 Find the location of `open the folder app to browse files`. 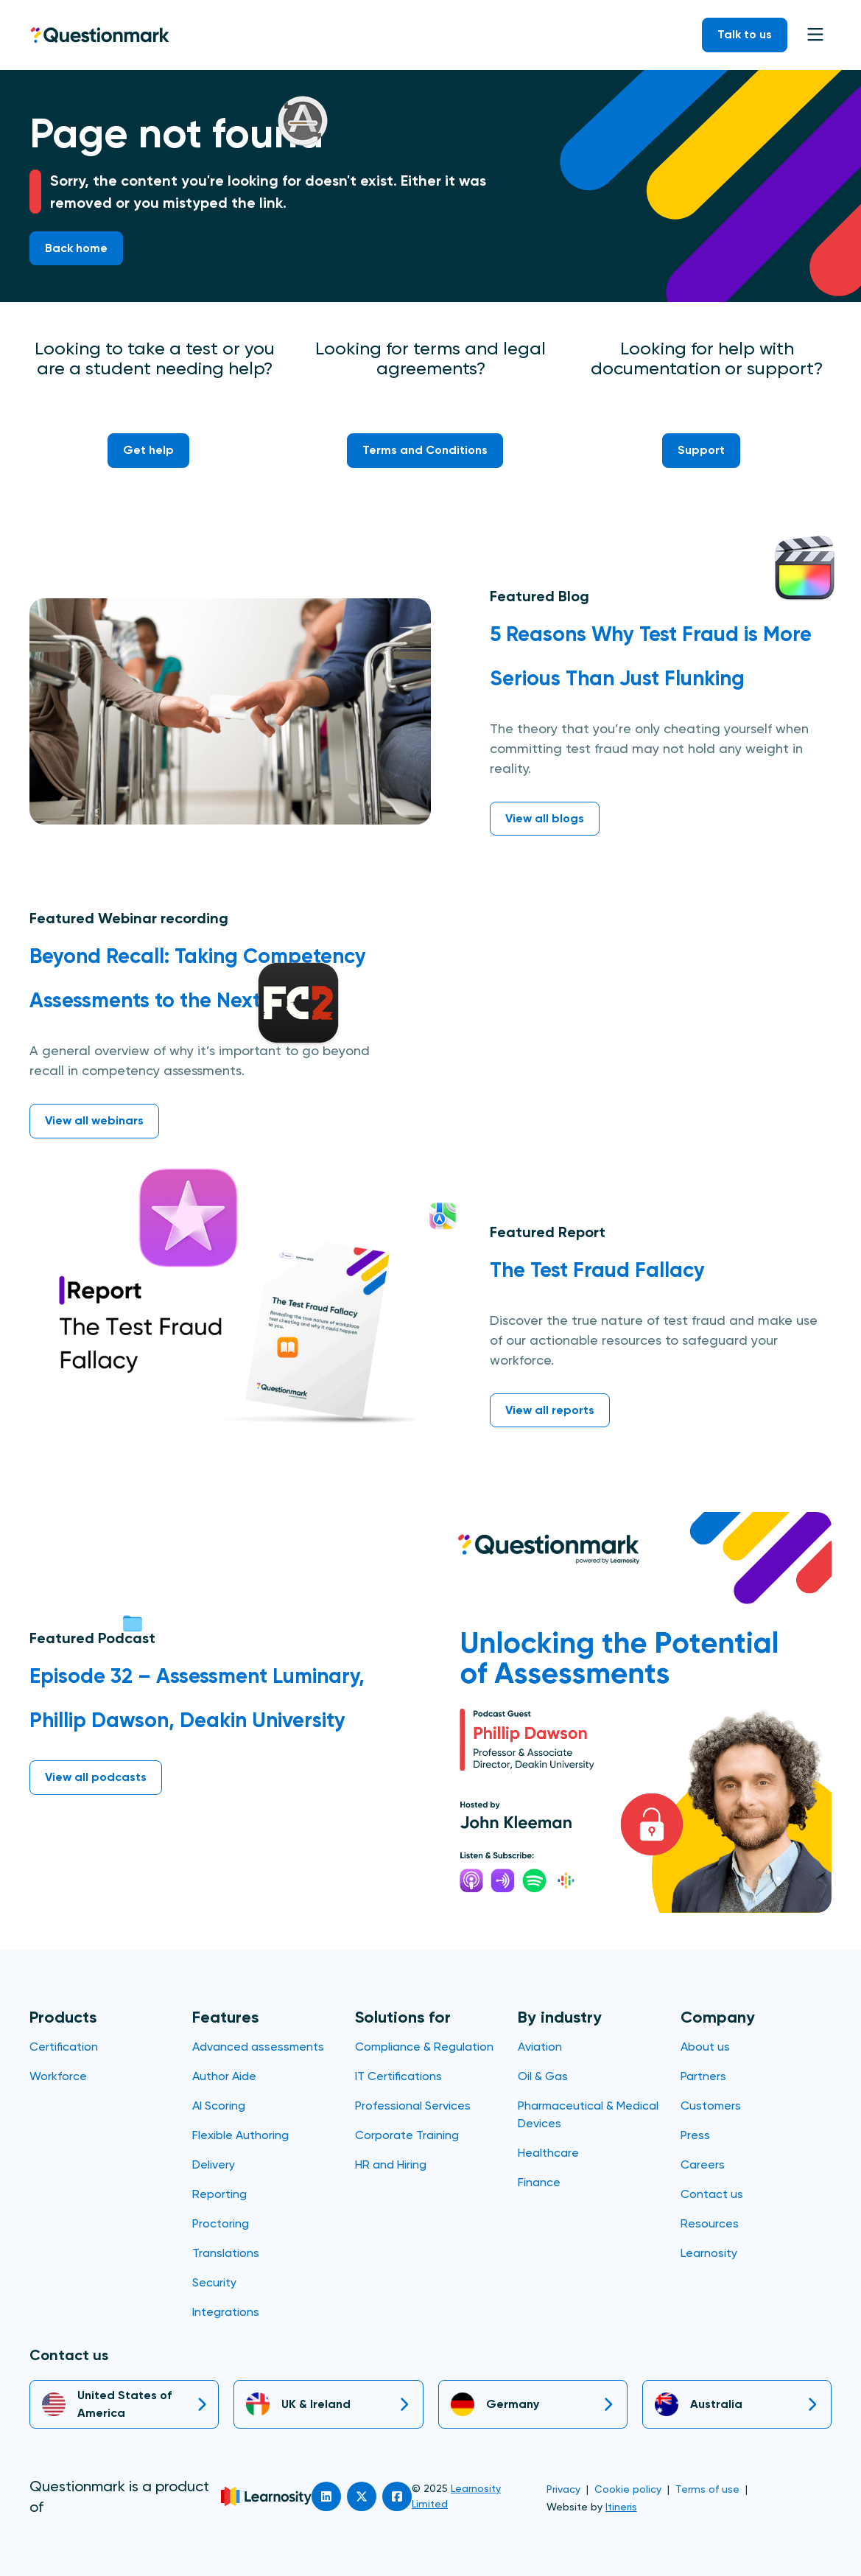

open the folder app to browse files is located at coordinates (133, 1623).